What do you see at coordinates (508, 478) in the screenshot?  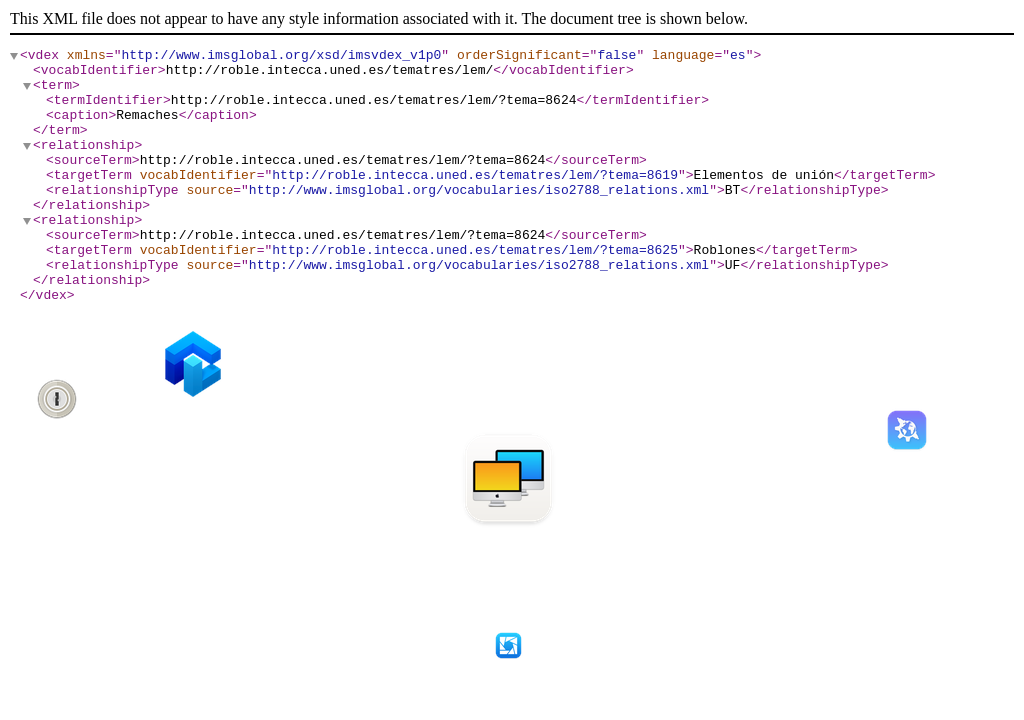 I see `open putty ssh terminal application` at bounding box center [508, 478].